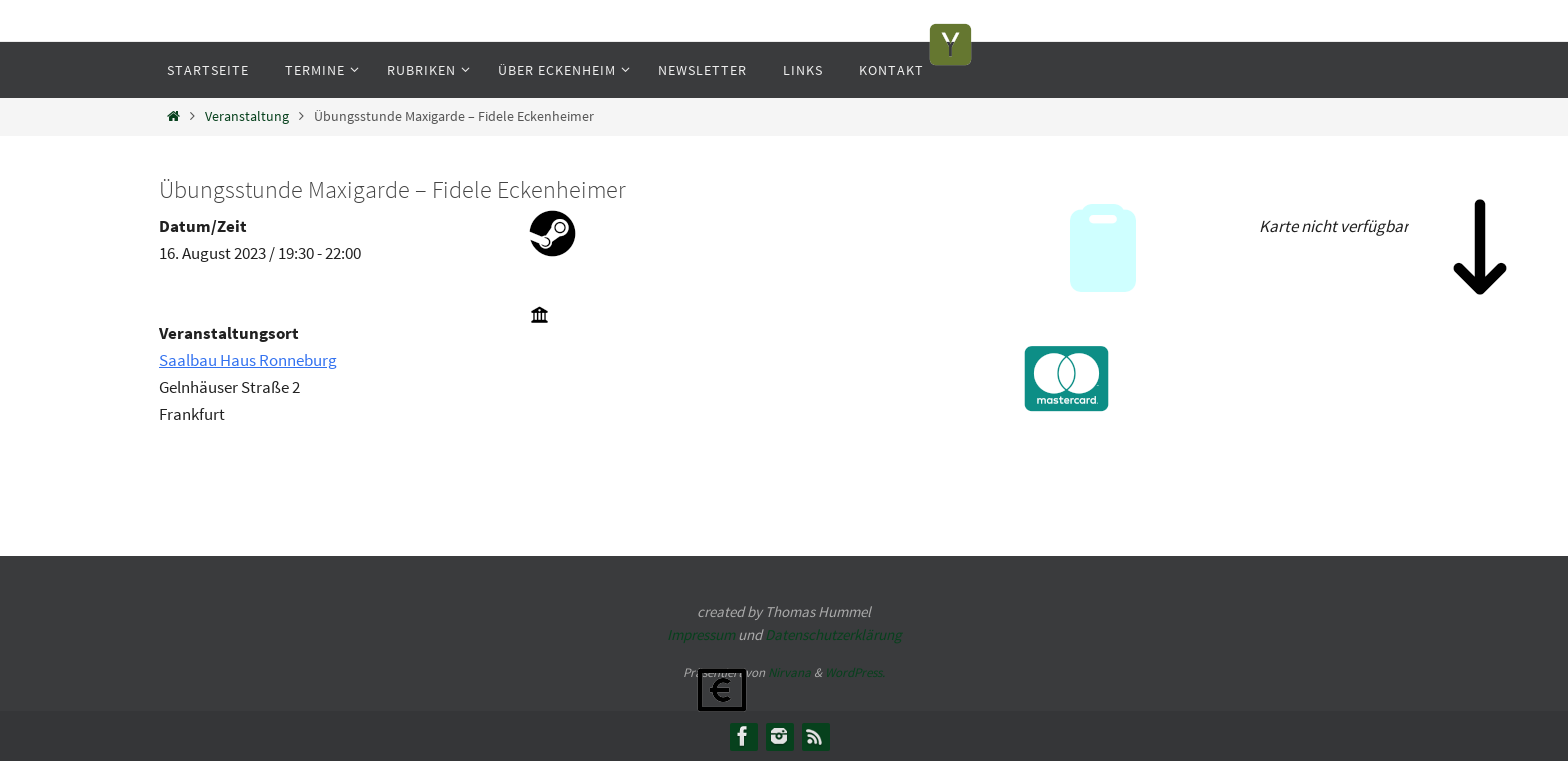  What do you see at coordinates (1066, 378) in the screenshot?
I see `pay with mastercard` at bounding box center [1066, 378].